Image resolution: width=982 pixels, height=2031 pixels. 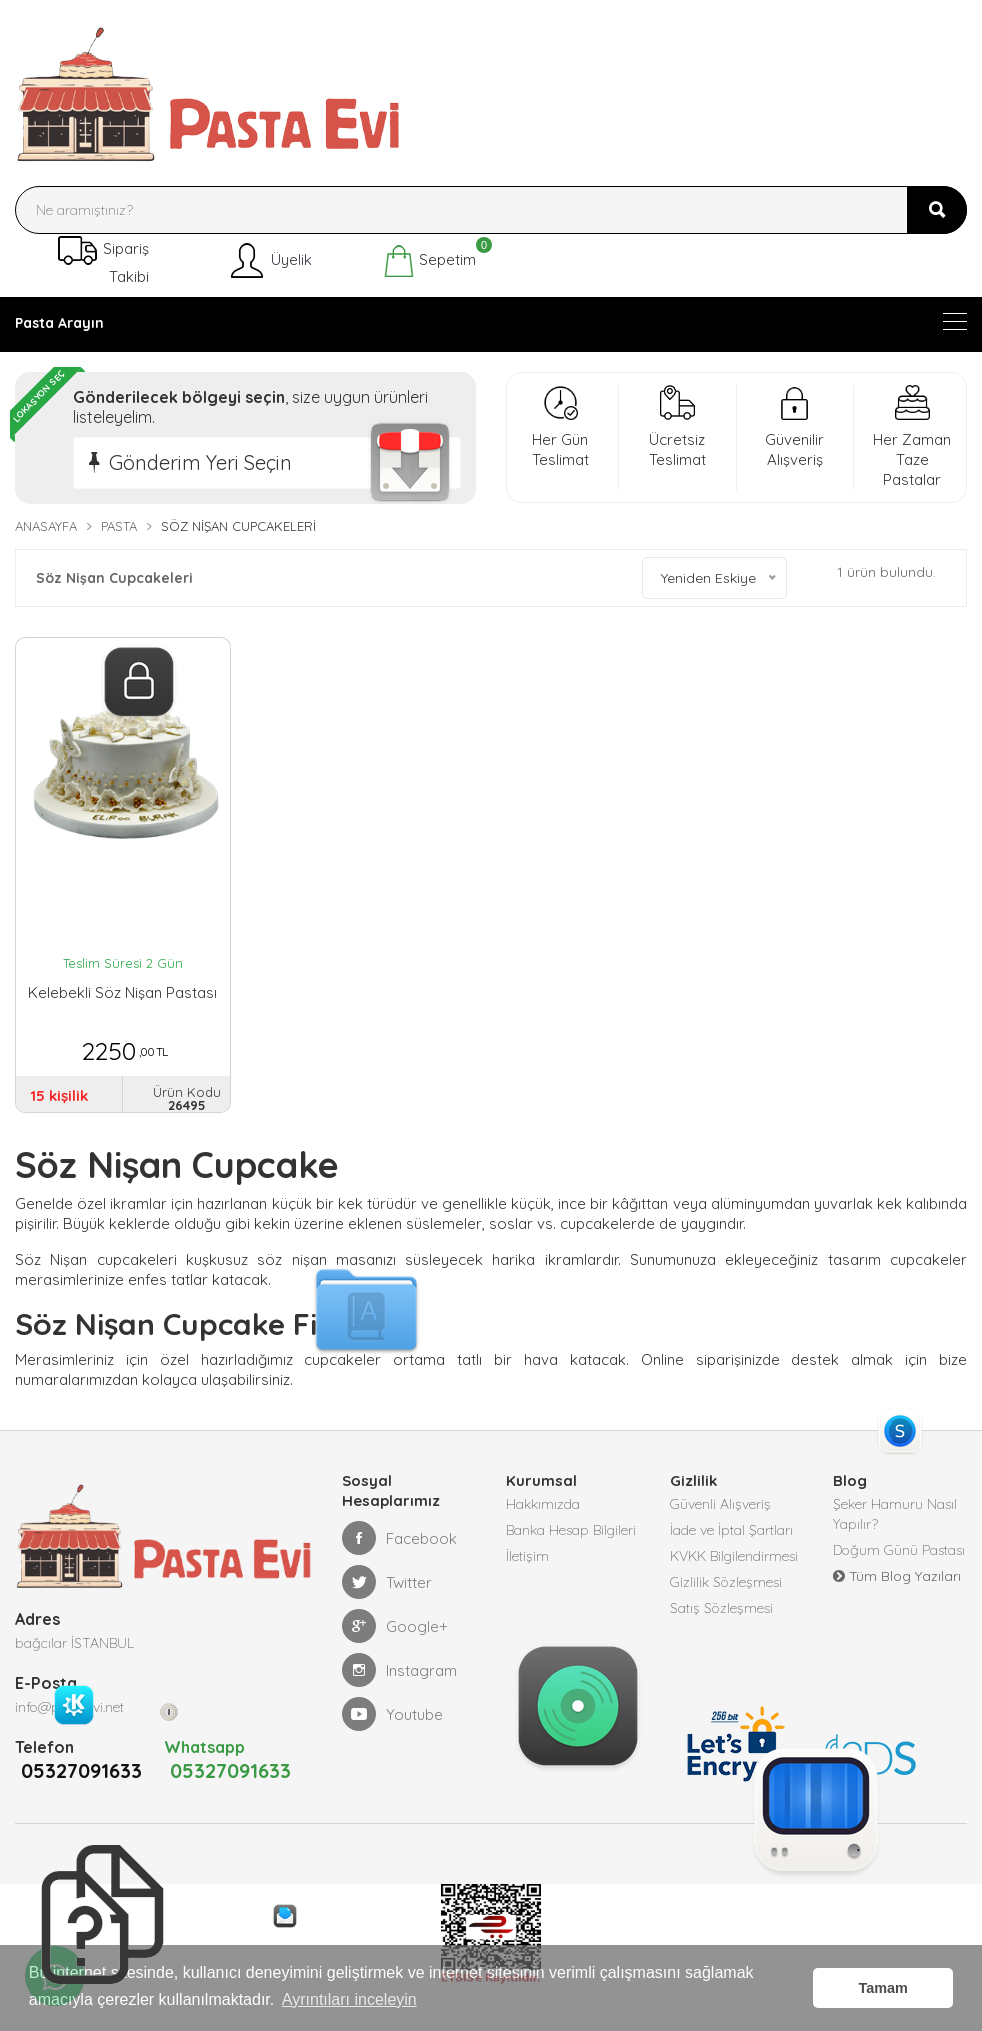 I want to click on open typography or font-related files folder, so click(x=366, y=1309).